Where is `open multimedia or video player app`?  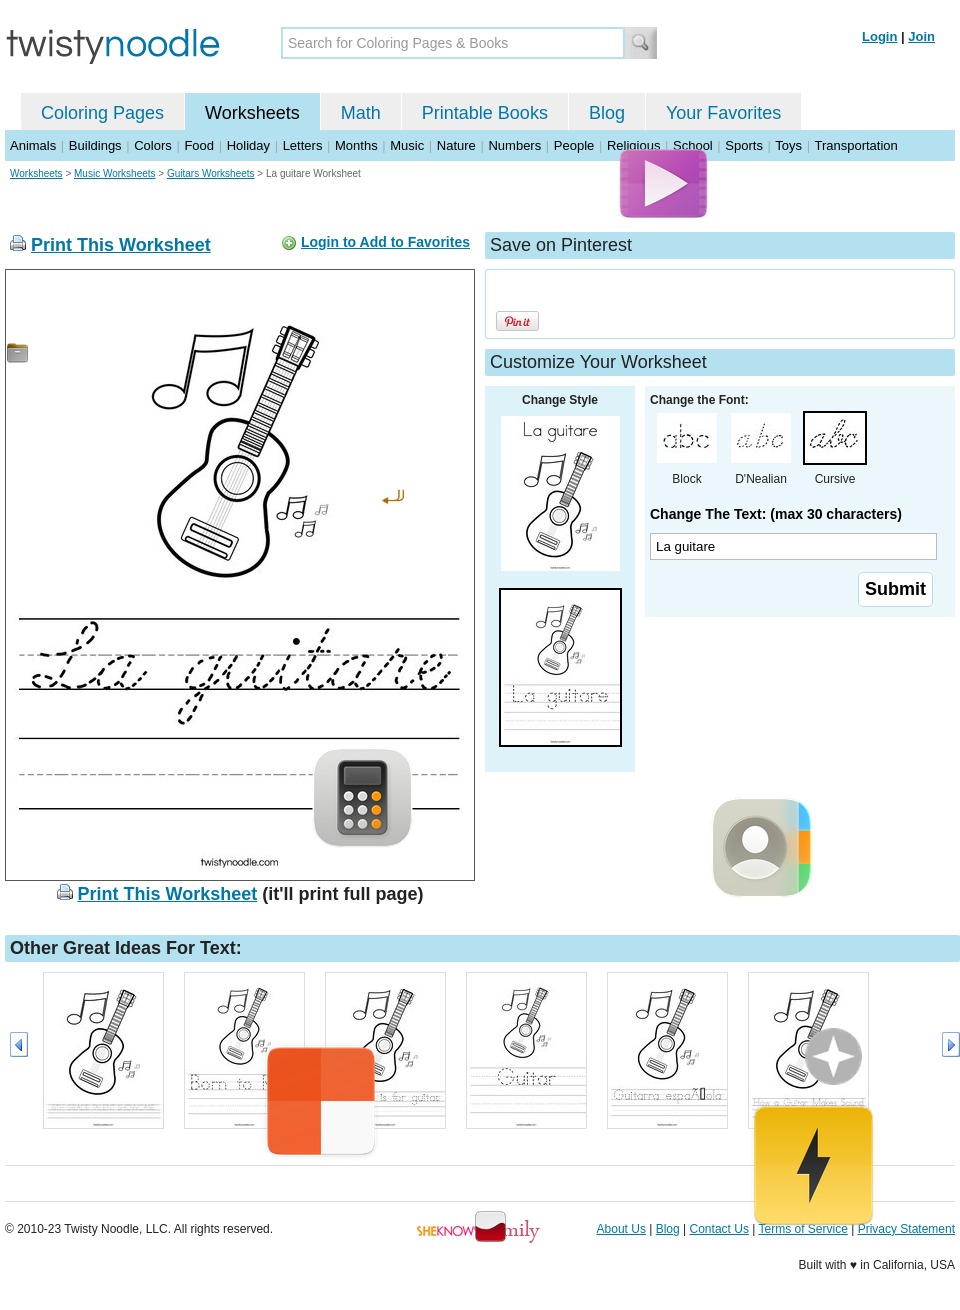
open multimedia or video player app is located at coordinates (663, 183).